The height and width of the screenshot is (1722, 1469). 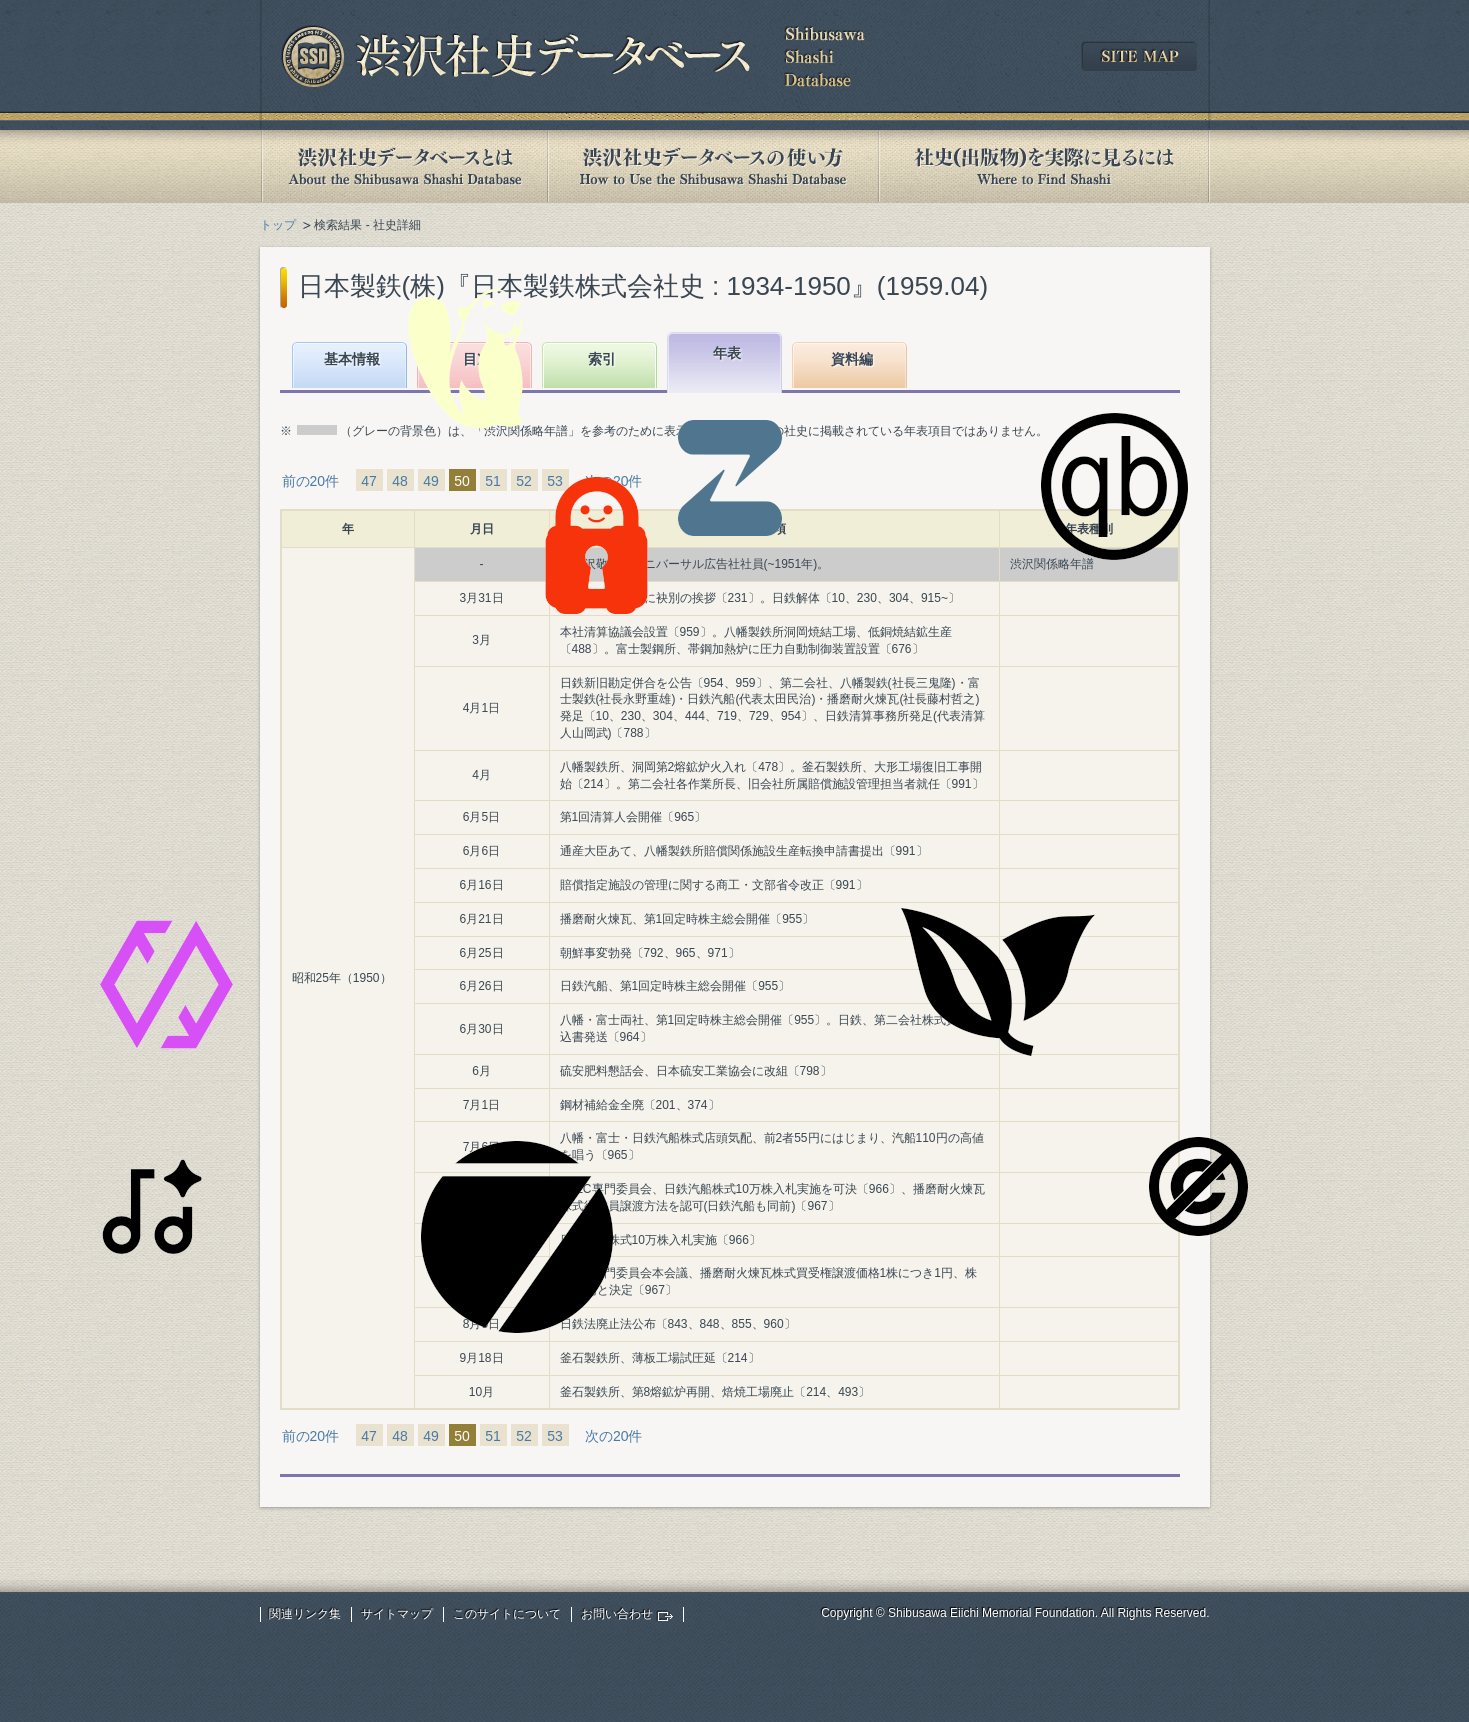 I want to click on access AI-powered music features, so click(x=154, y=1211).